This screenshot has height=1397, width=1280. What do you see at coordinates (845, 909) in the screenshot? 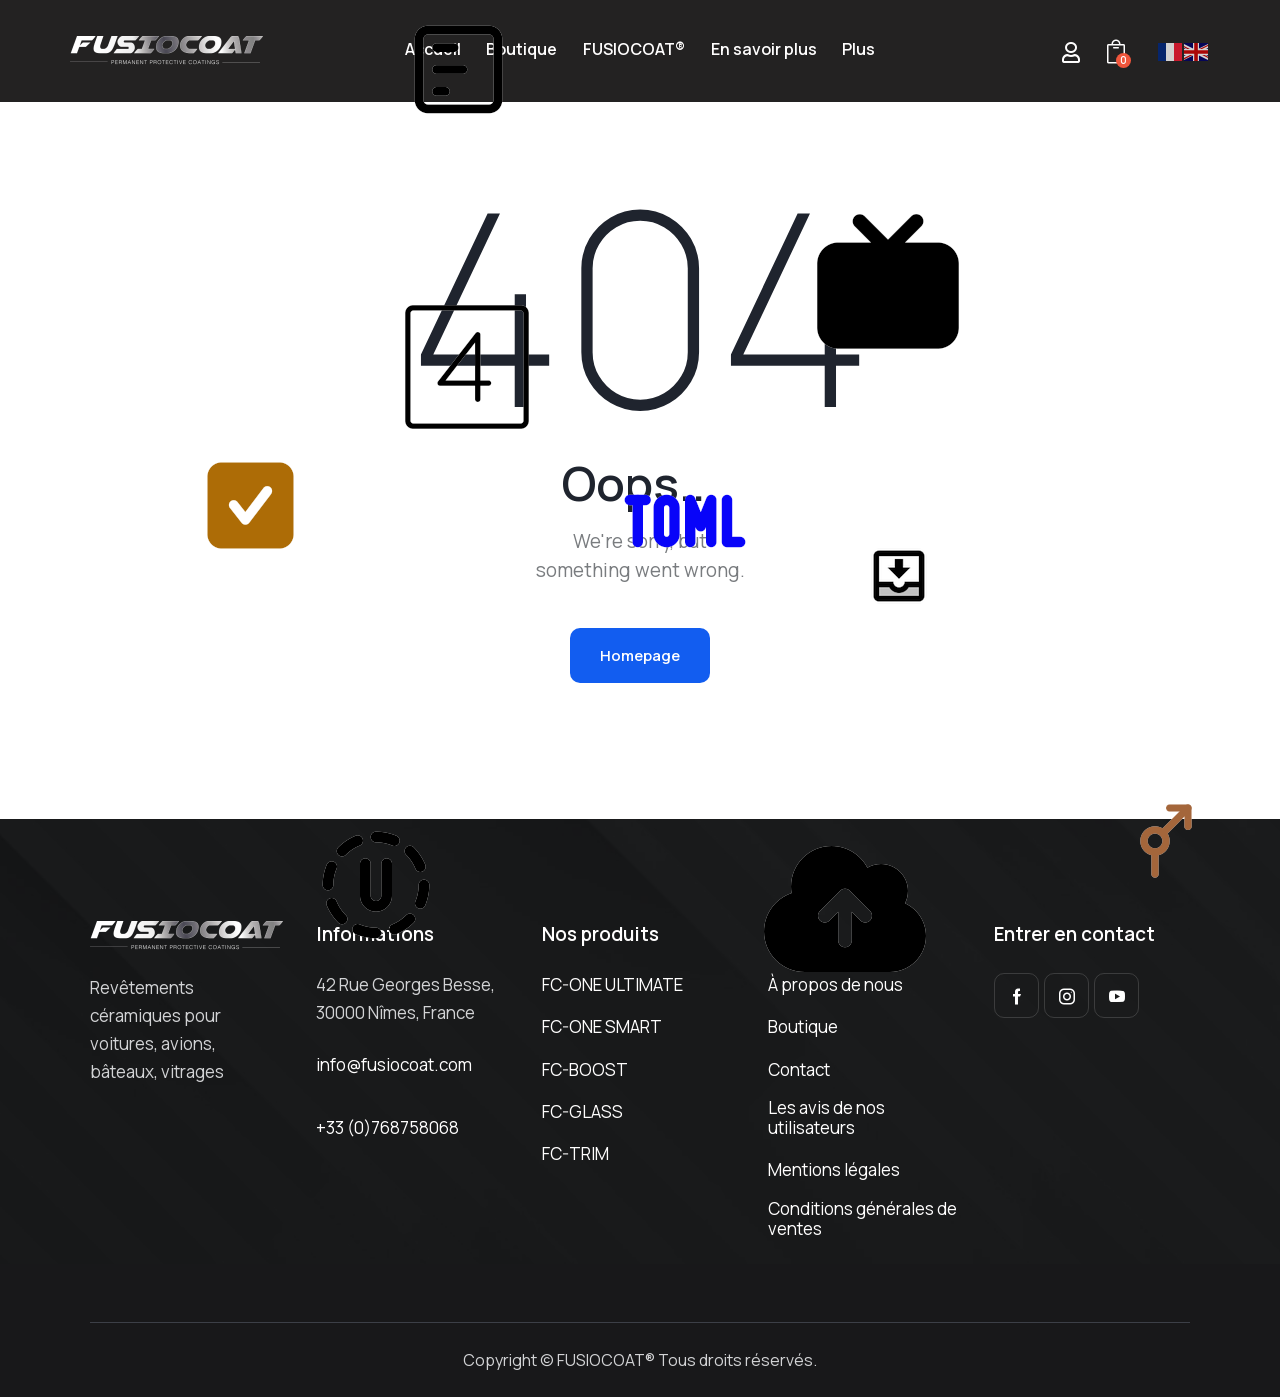
I see `upload file to cloud storage` at bounding box center [845, 909].